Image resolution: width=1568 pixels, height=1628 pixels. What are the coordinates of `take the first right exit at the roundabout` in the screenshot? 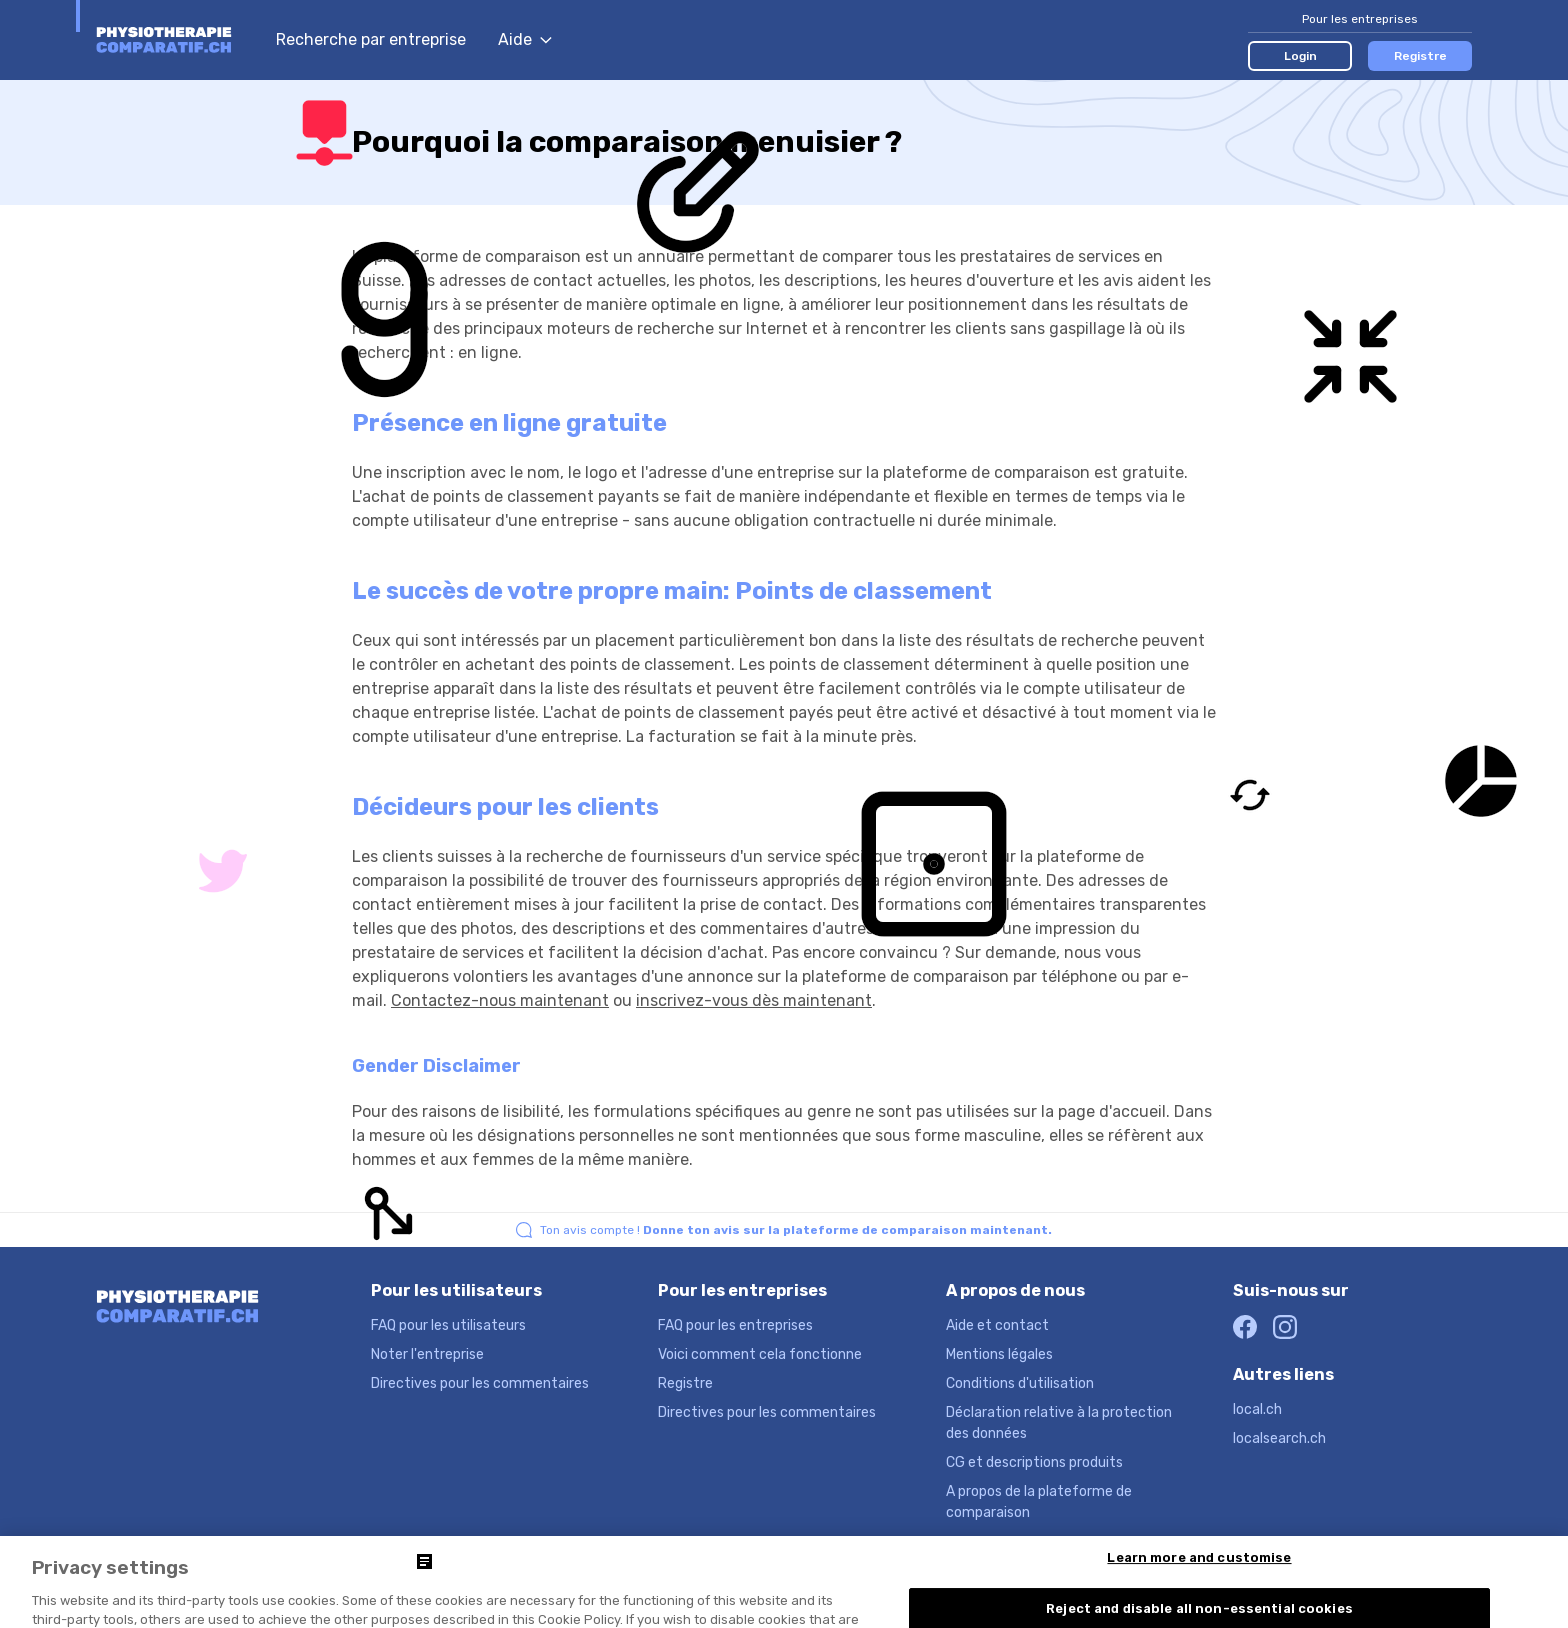 It's located at (388, 1213).